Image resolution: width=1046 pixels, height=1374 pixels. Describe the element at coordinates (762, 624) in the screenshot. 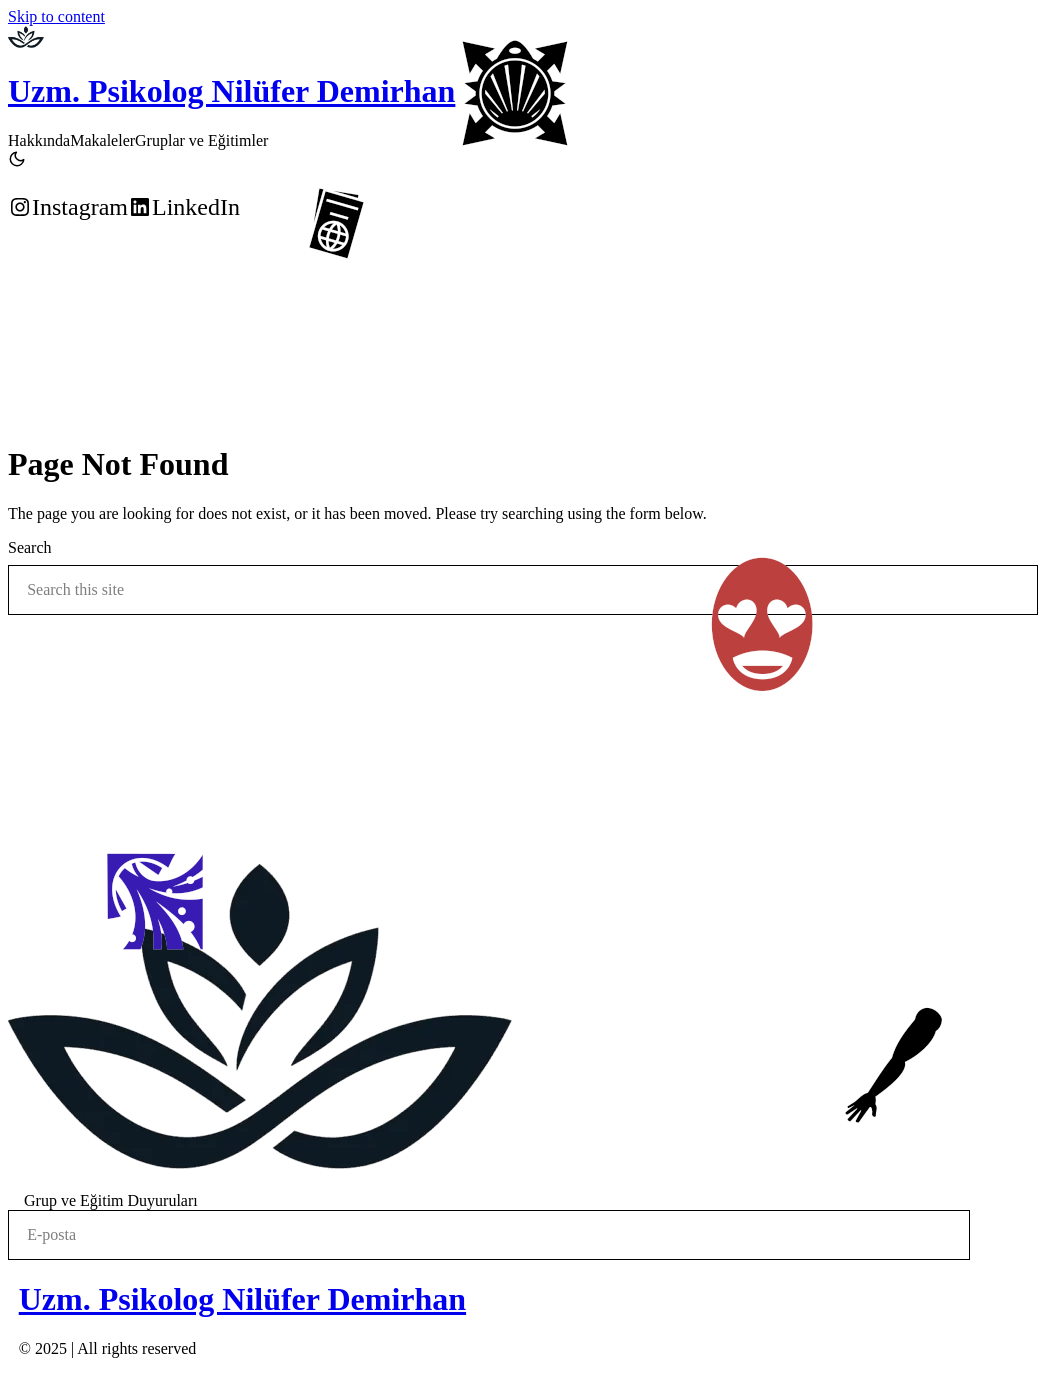

I see `indicates a "love" or "smitten" reaction` at that location.